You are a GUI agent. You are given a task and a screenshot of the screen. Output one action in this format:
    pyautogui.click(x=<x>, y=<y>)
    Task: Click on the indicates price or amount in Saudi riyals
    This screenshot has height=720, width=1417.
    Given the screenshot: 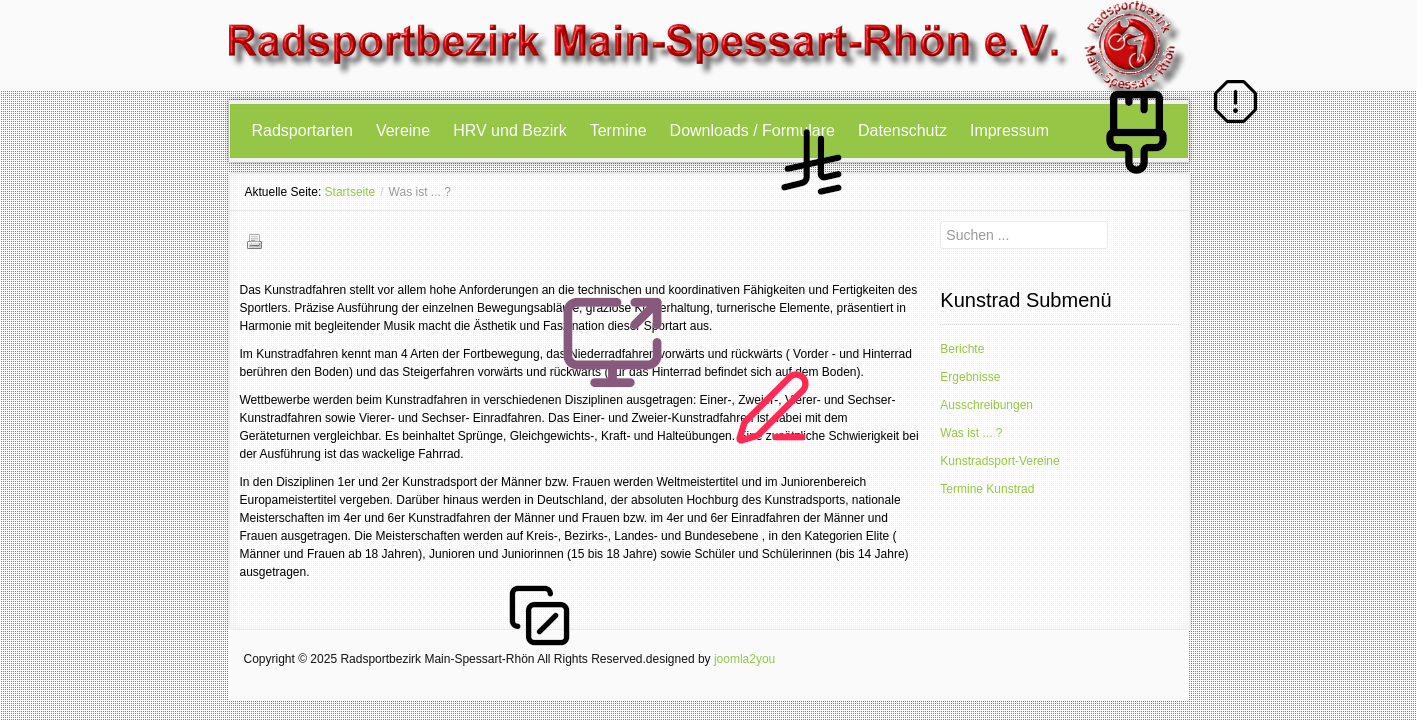 What is the action you would take?
    pyautogui.click(x=813, y=164)
    